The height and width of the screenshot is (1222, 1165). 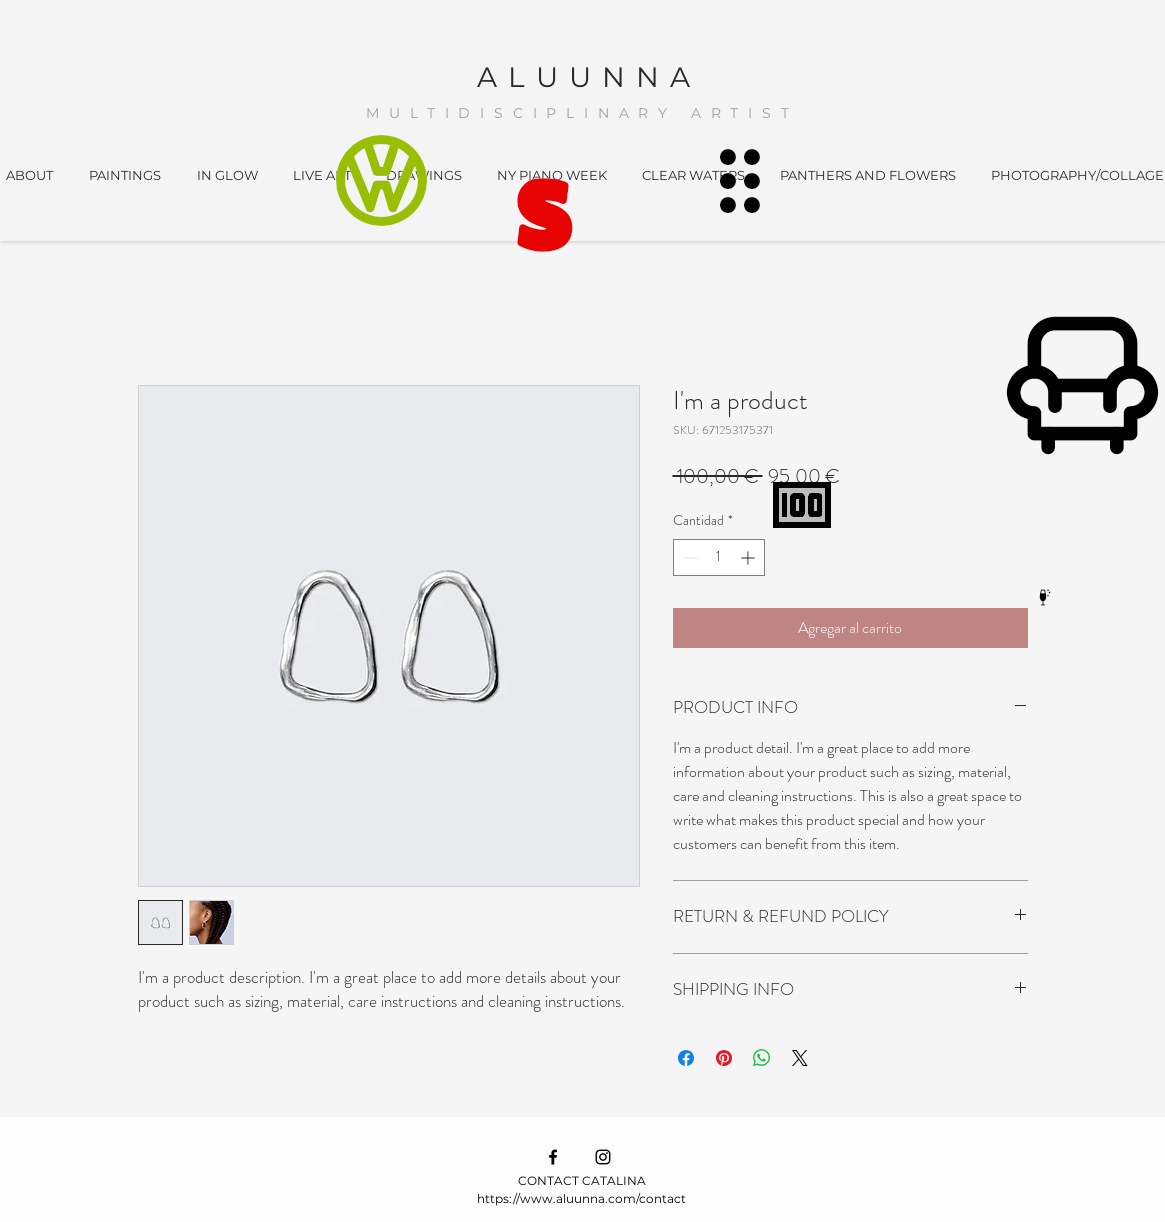 What do you see at coordinates (1082, 385) in the screenshot?
I see `browse furniture or seating options` at bounding box center [1082, 385].